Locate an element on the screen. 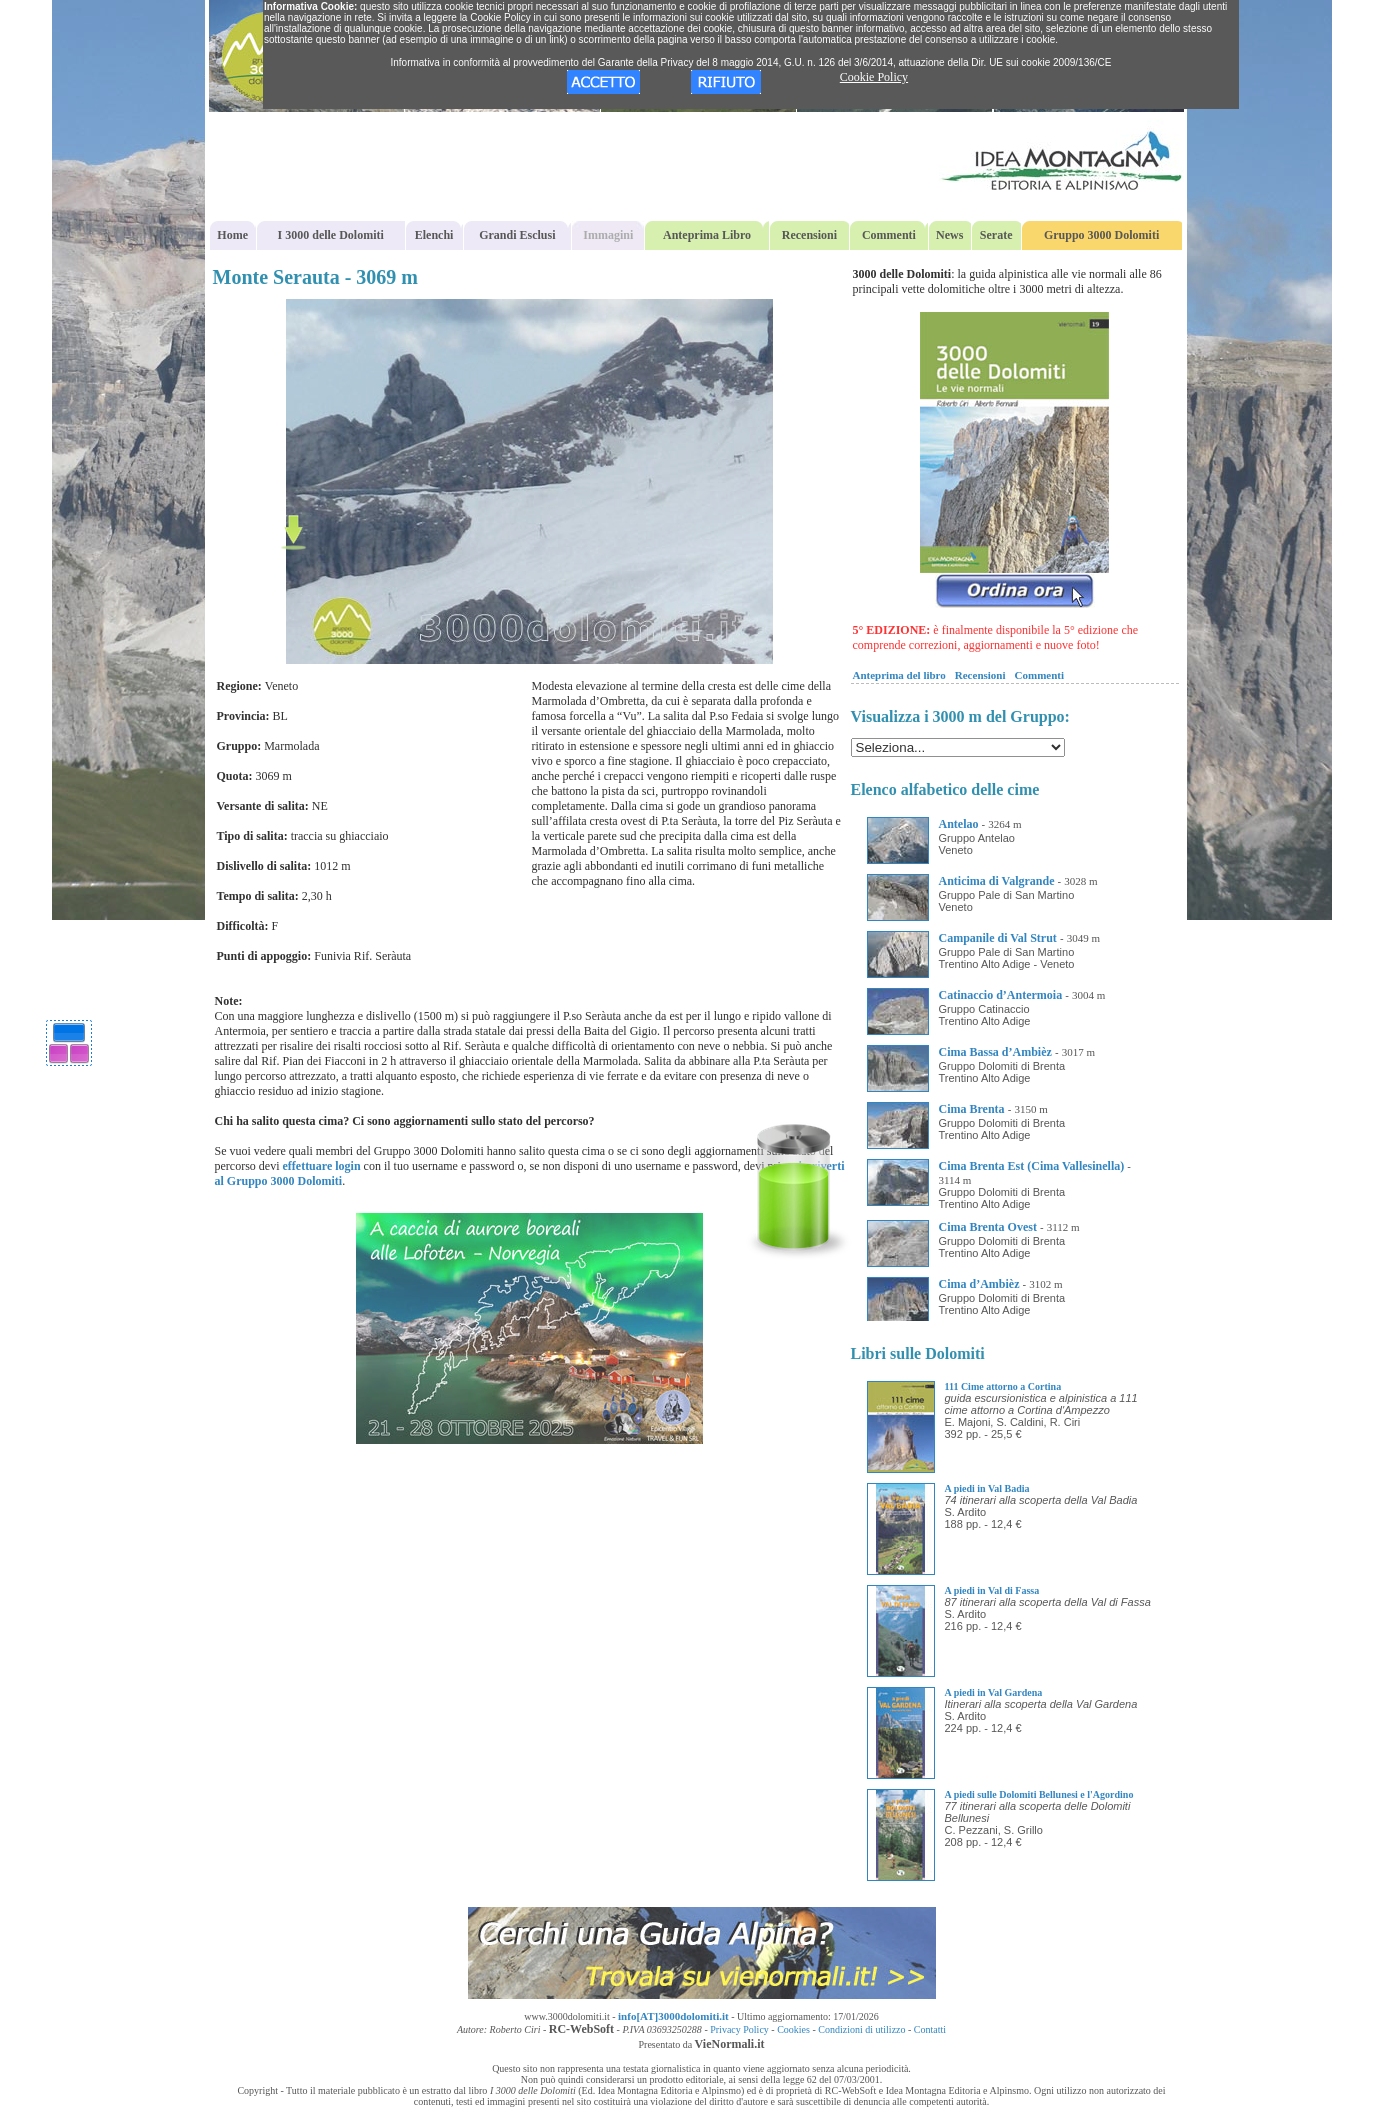 This screenshot has width=1384, height=2118. view current battery level is located at coordinates (794, 1187).